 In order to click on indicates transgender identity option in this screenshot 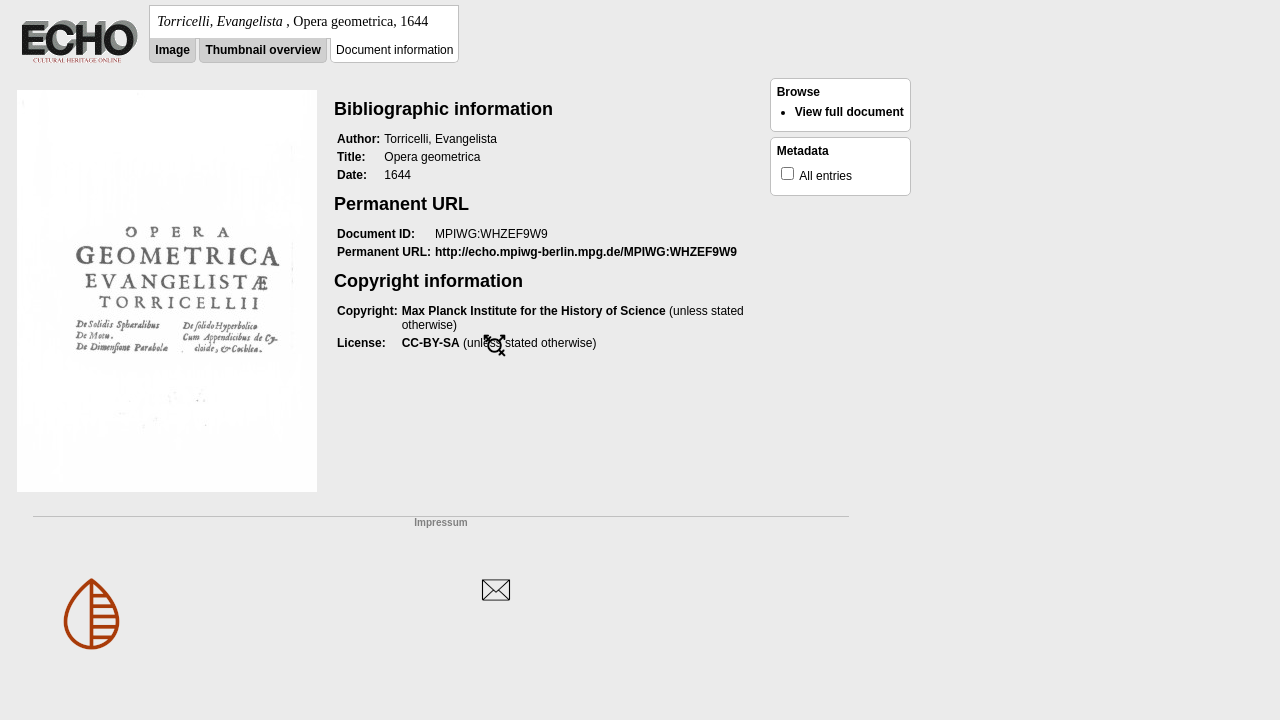, I will do `click(494, 345)`.